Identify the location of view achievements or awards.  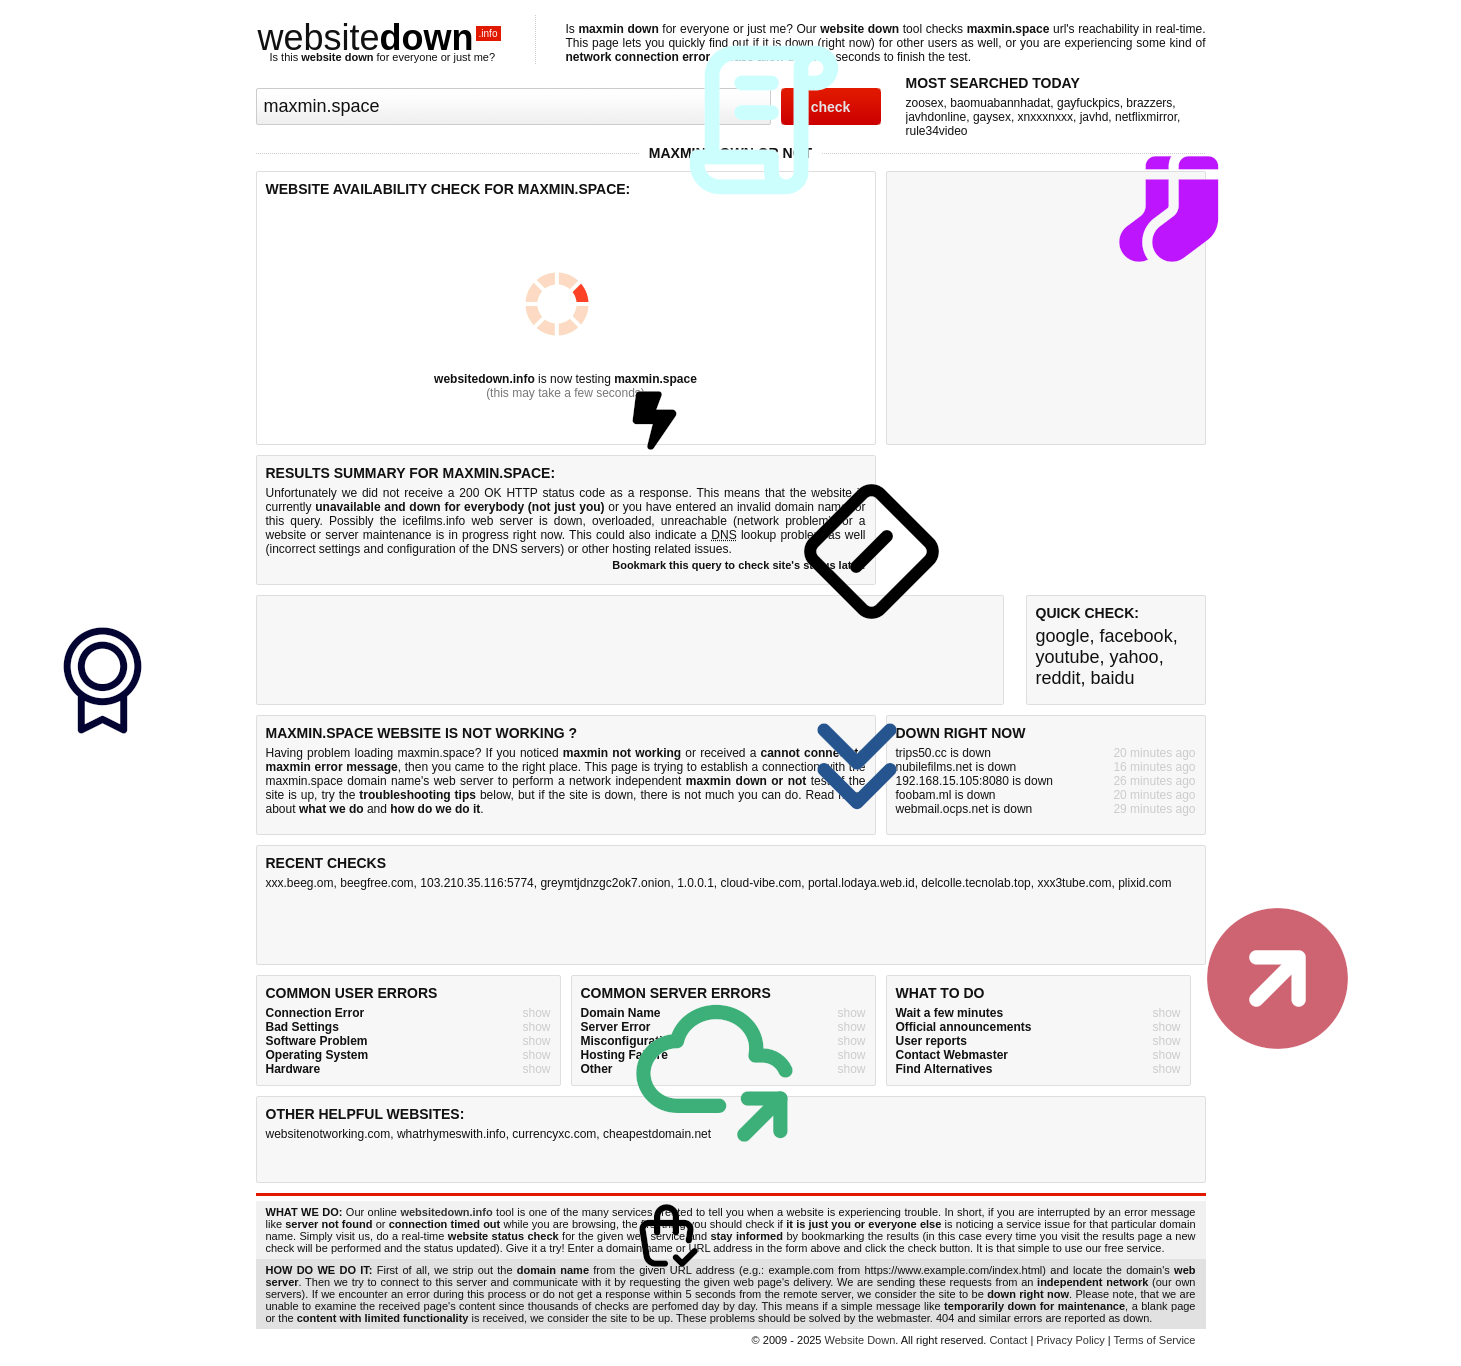
(102, 680).